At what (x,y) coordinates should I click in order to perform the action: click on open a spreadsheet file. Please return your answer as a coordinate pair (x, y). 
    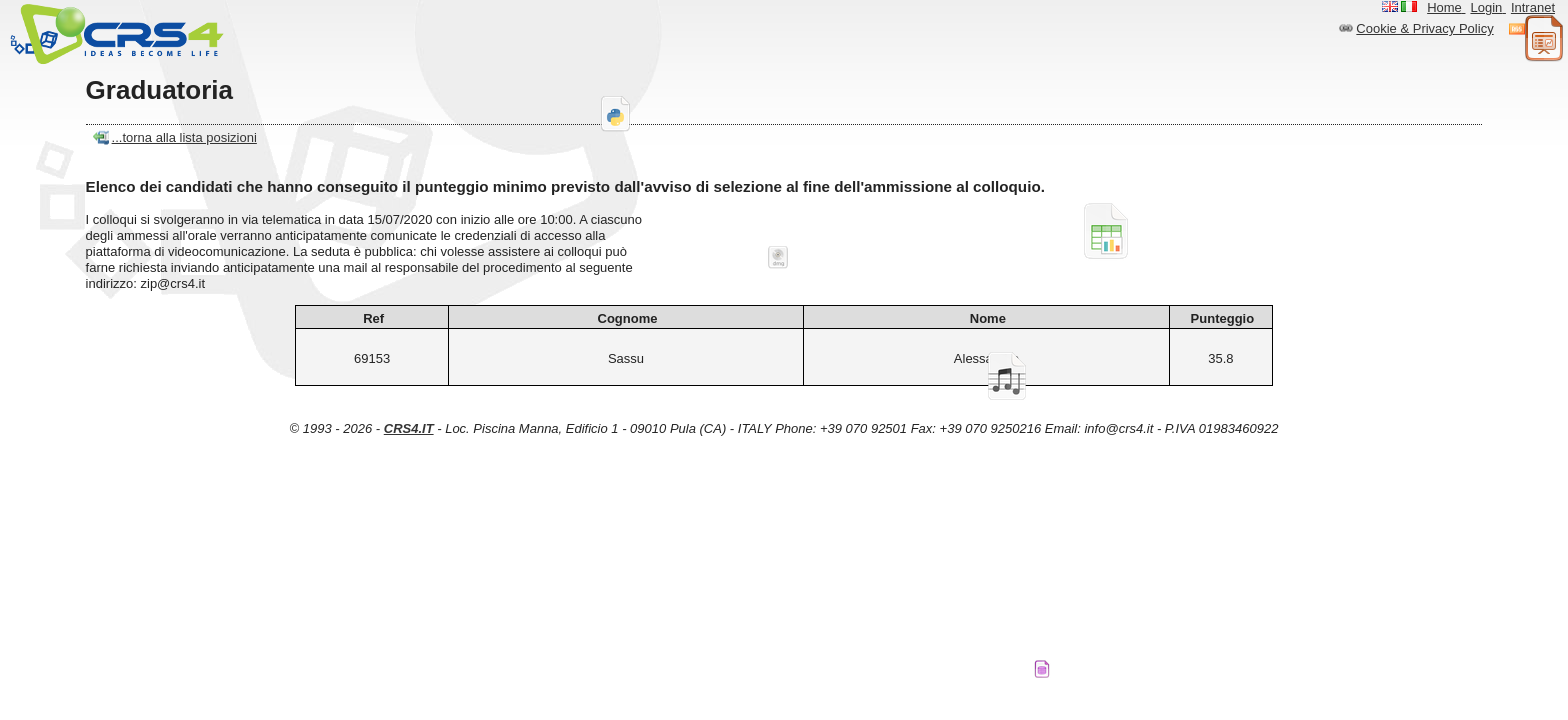
    Looking at the image, I should click on (1106, 231).